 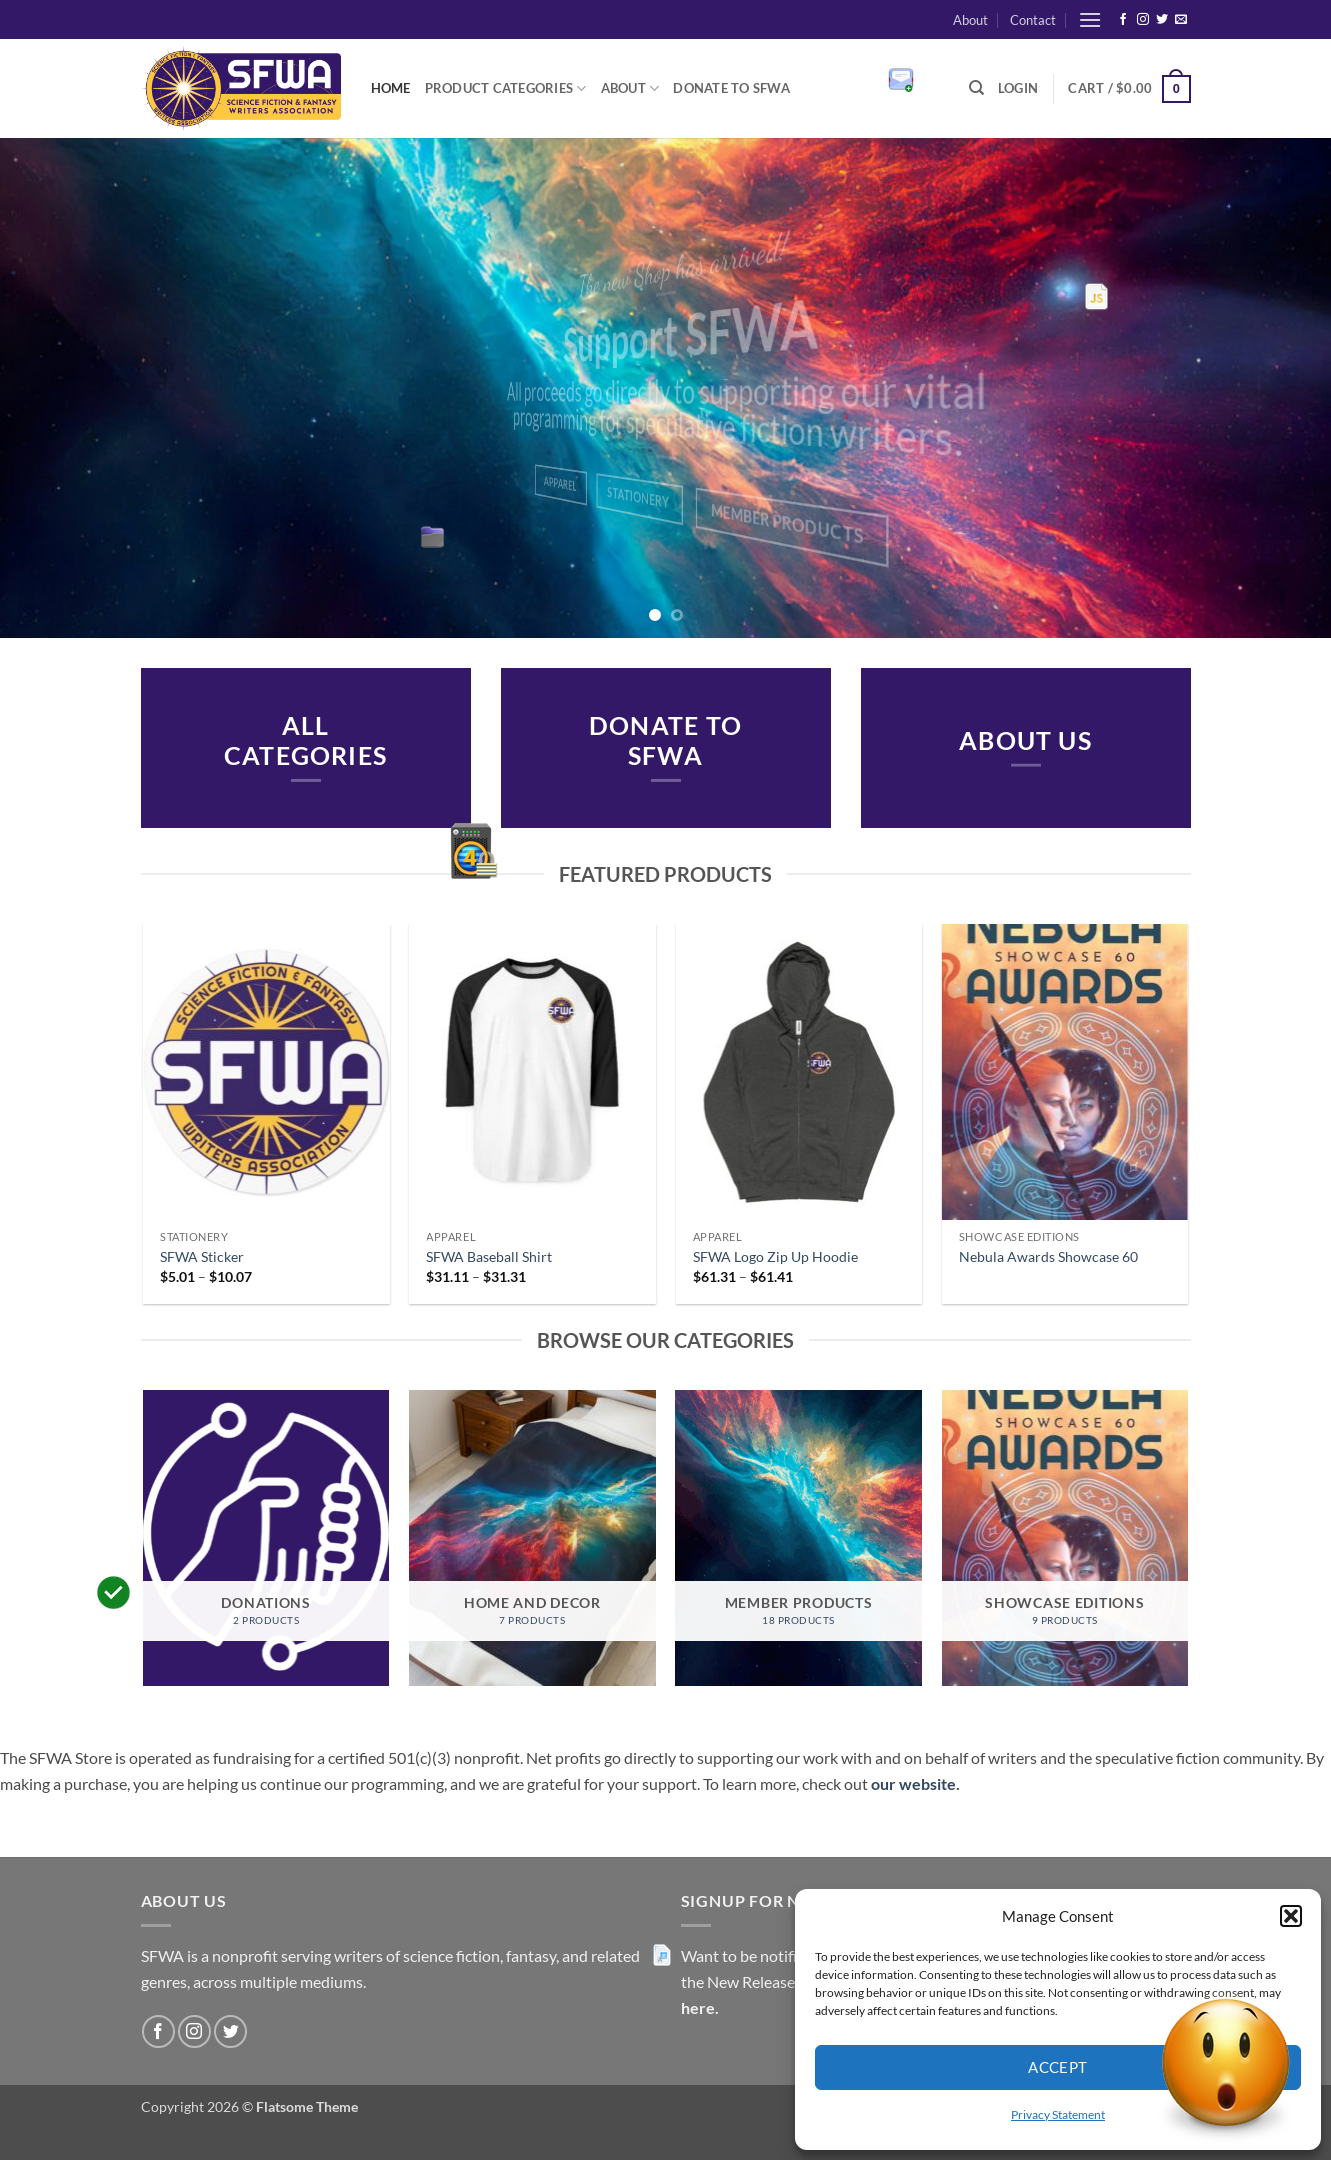 What do you see at coordinates (1226, 2068) in the screenshot?
I see `indicates a surprising or unexpected event` at bounding box center [1226, 2068].